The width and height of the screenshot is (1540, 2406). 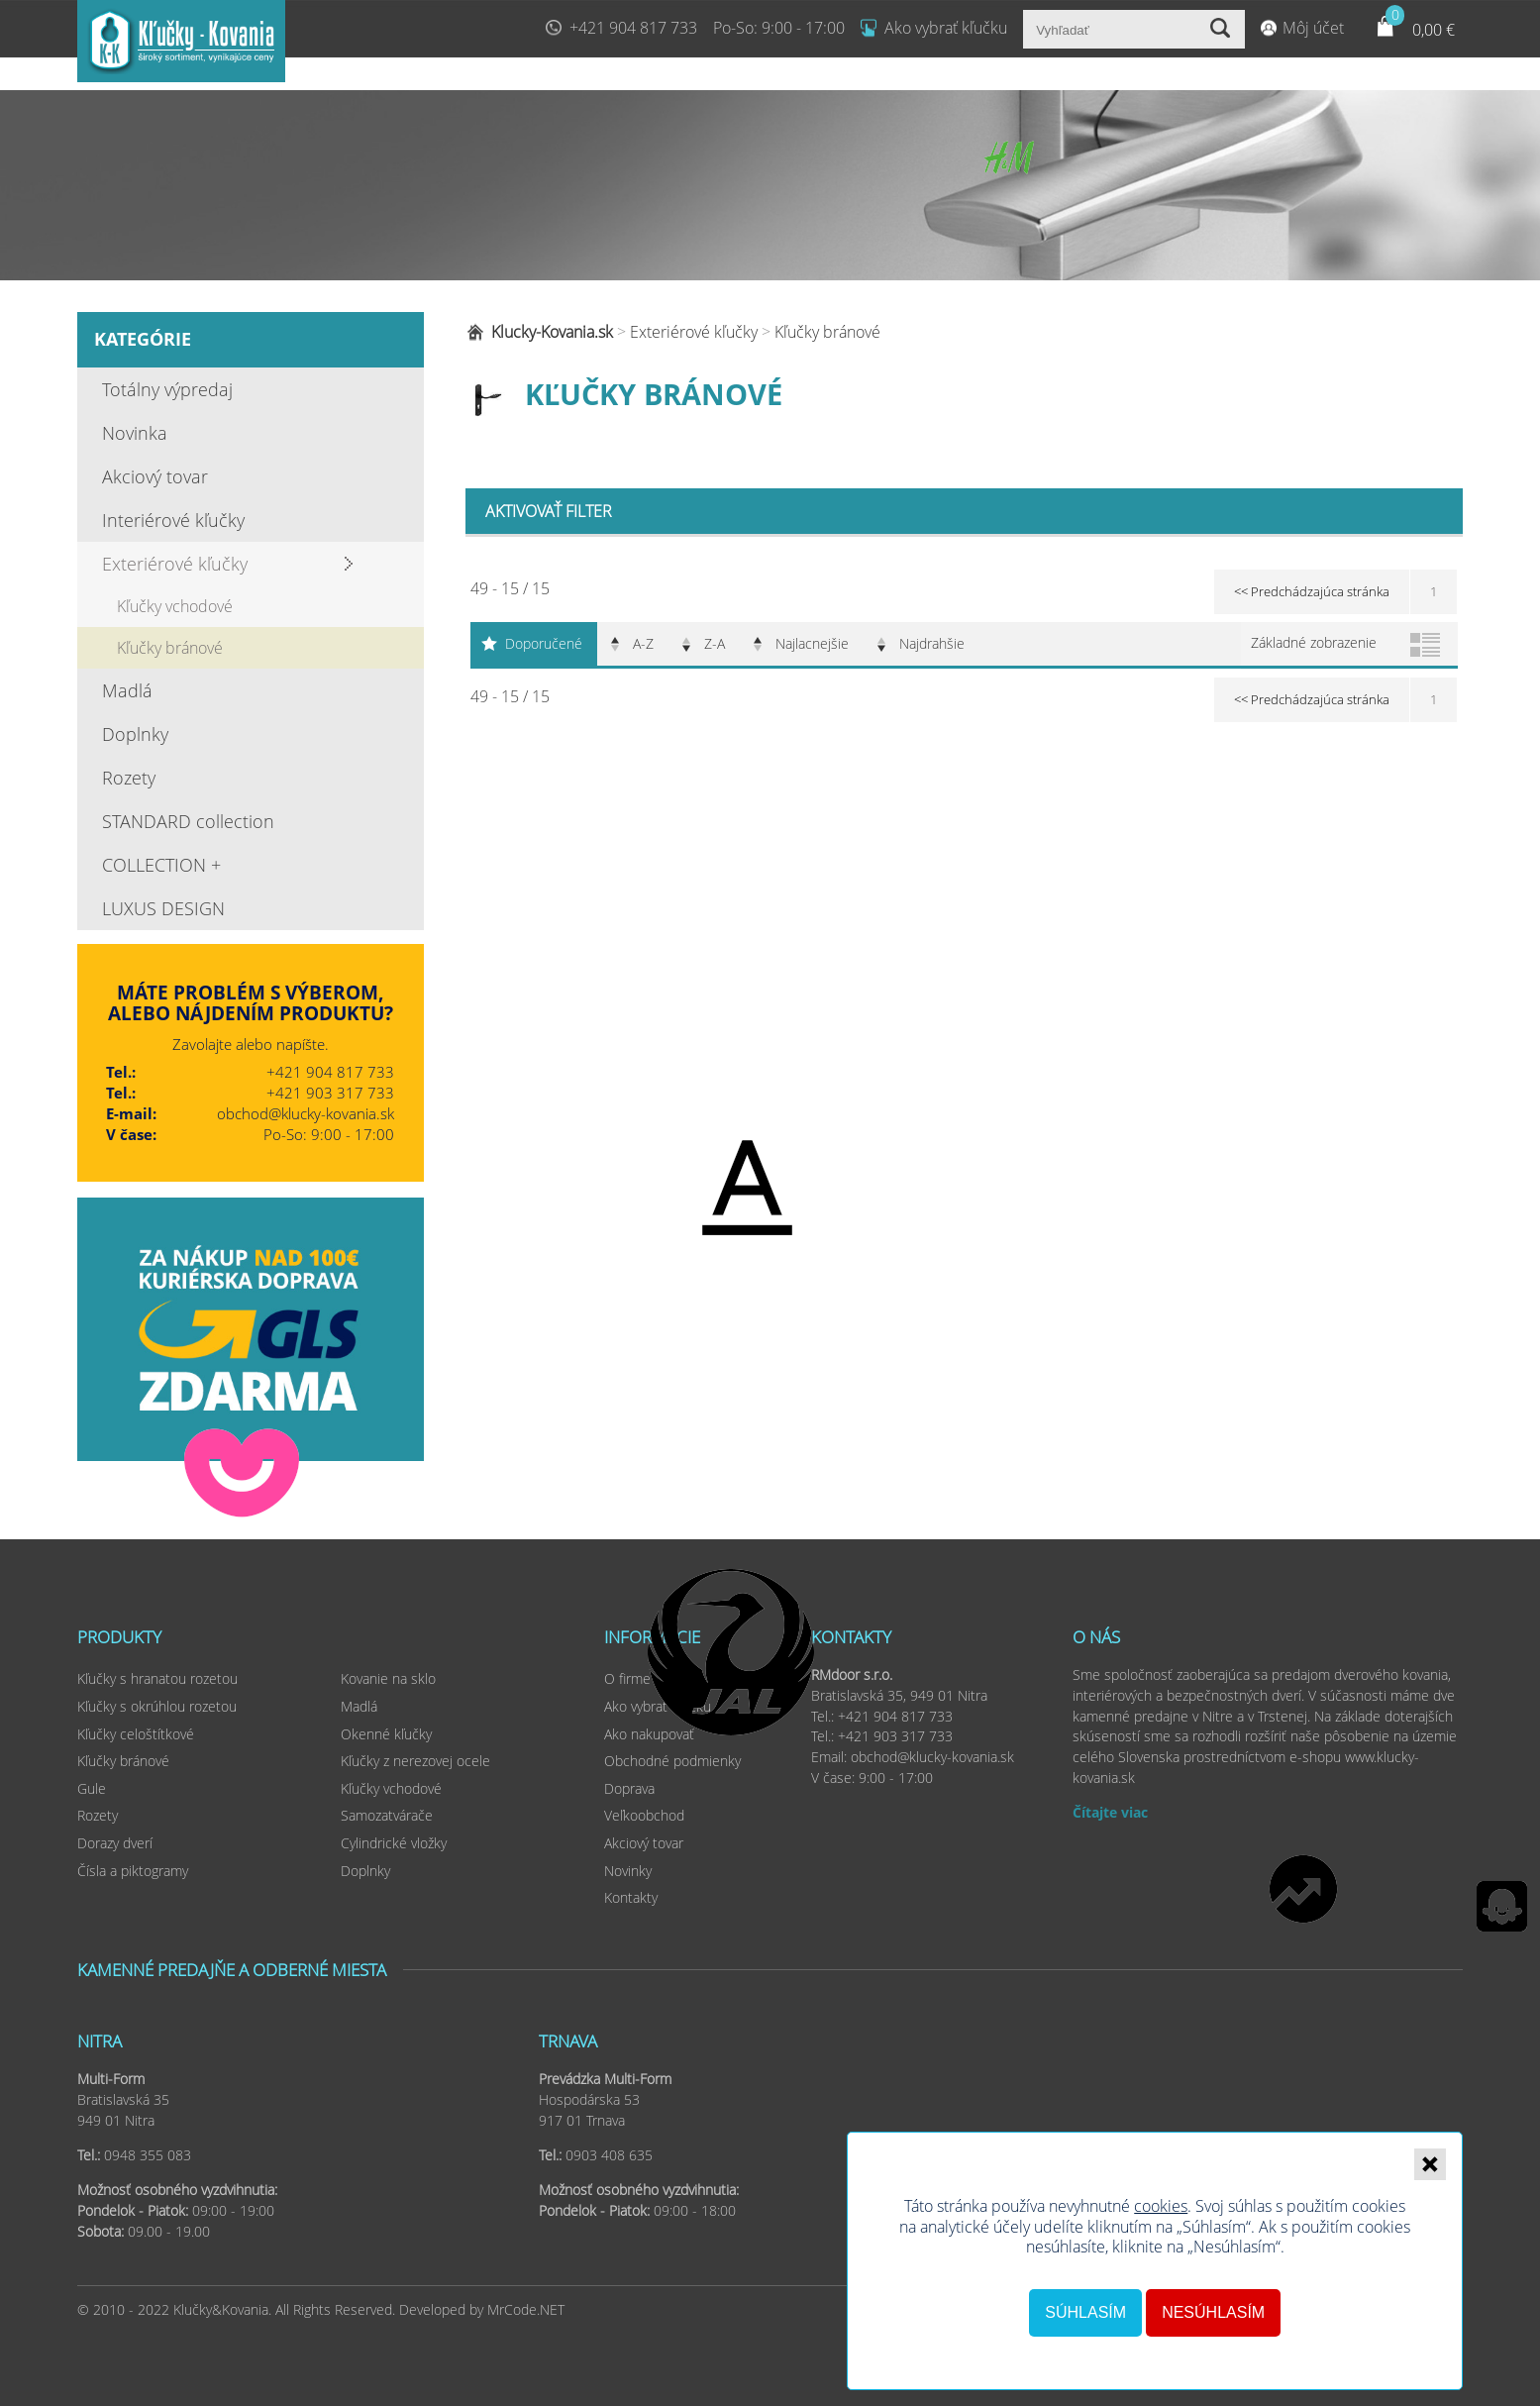 I want to click on open the coze app, so click(x=1501, y=1906).